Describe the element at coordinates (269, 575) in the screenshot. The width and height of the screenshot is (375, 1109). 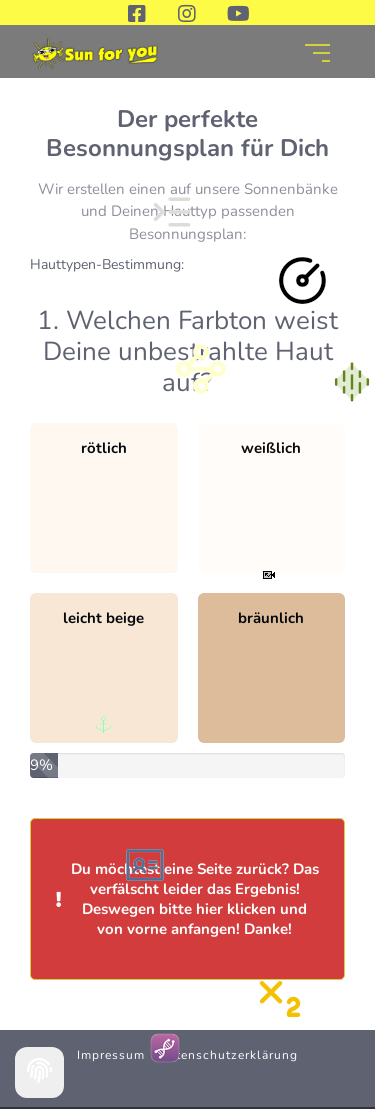
I see `indicates a missed video call` at that location.